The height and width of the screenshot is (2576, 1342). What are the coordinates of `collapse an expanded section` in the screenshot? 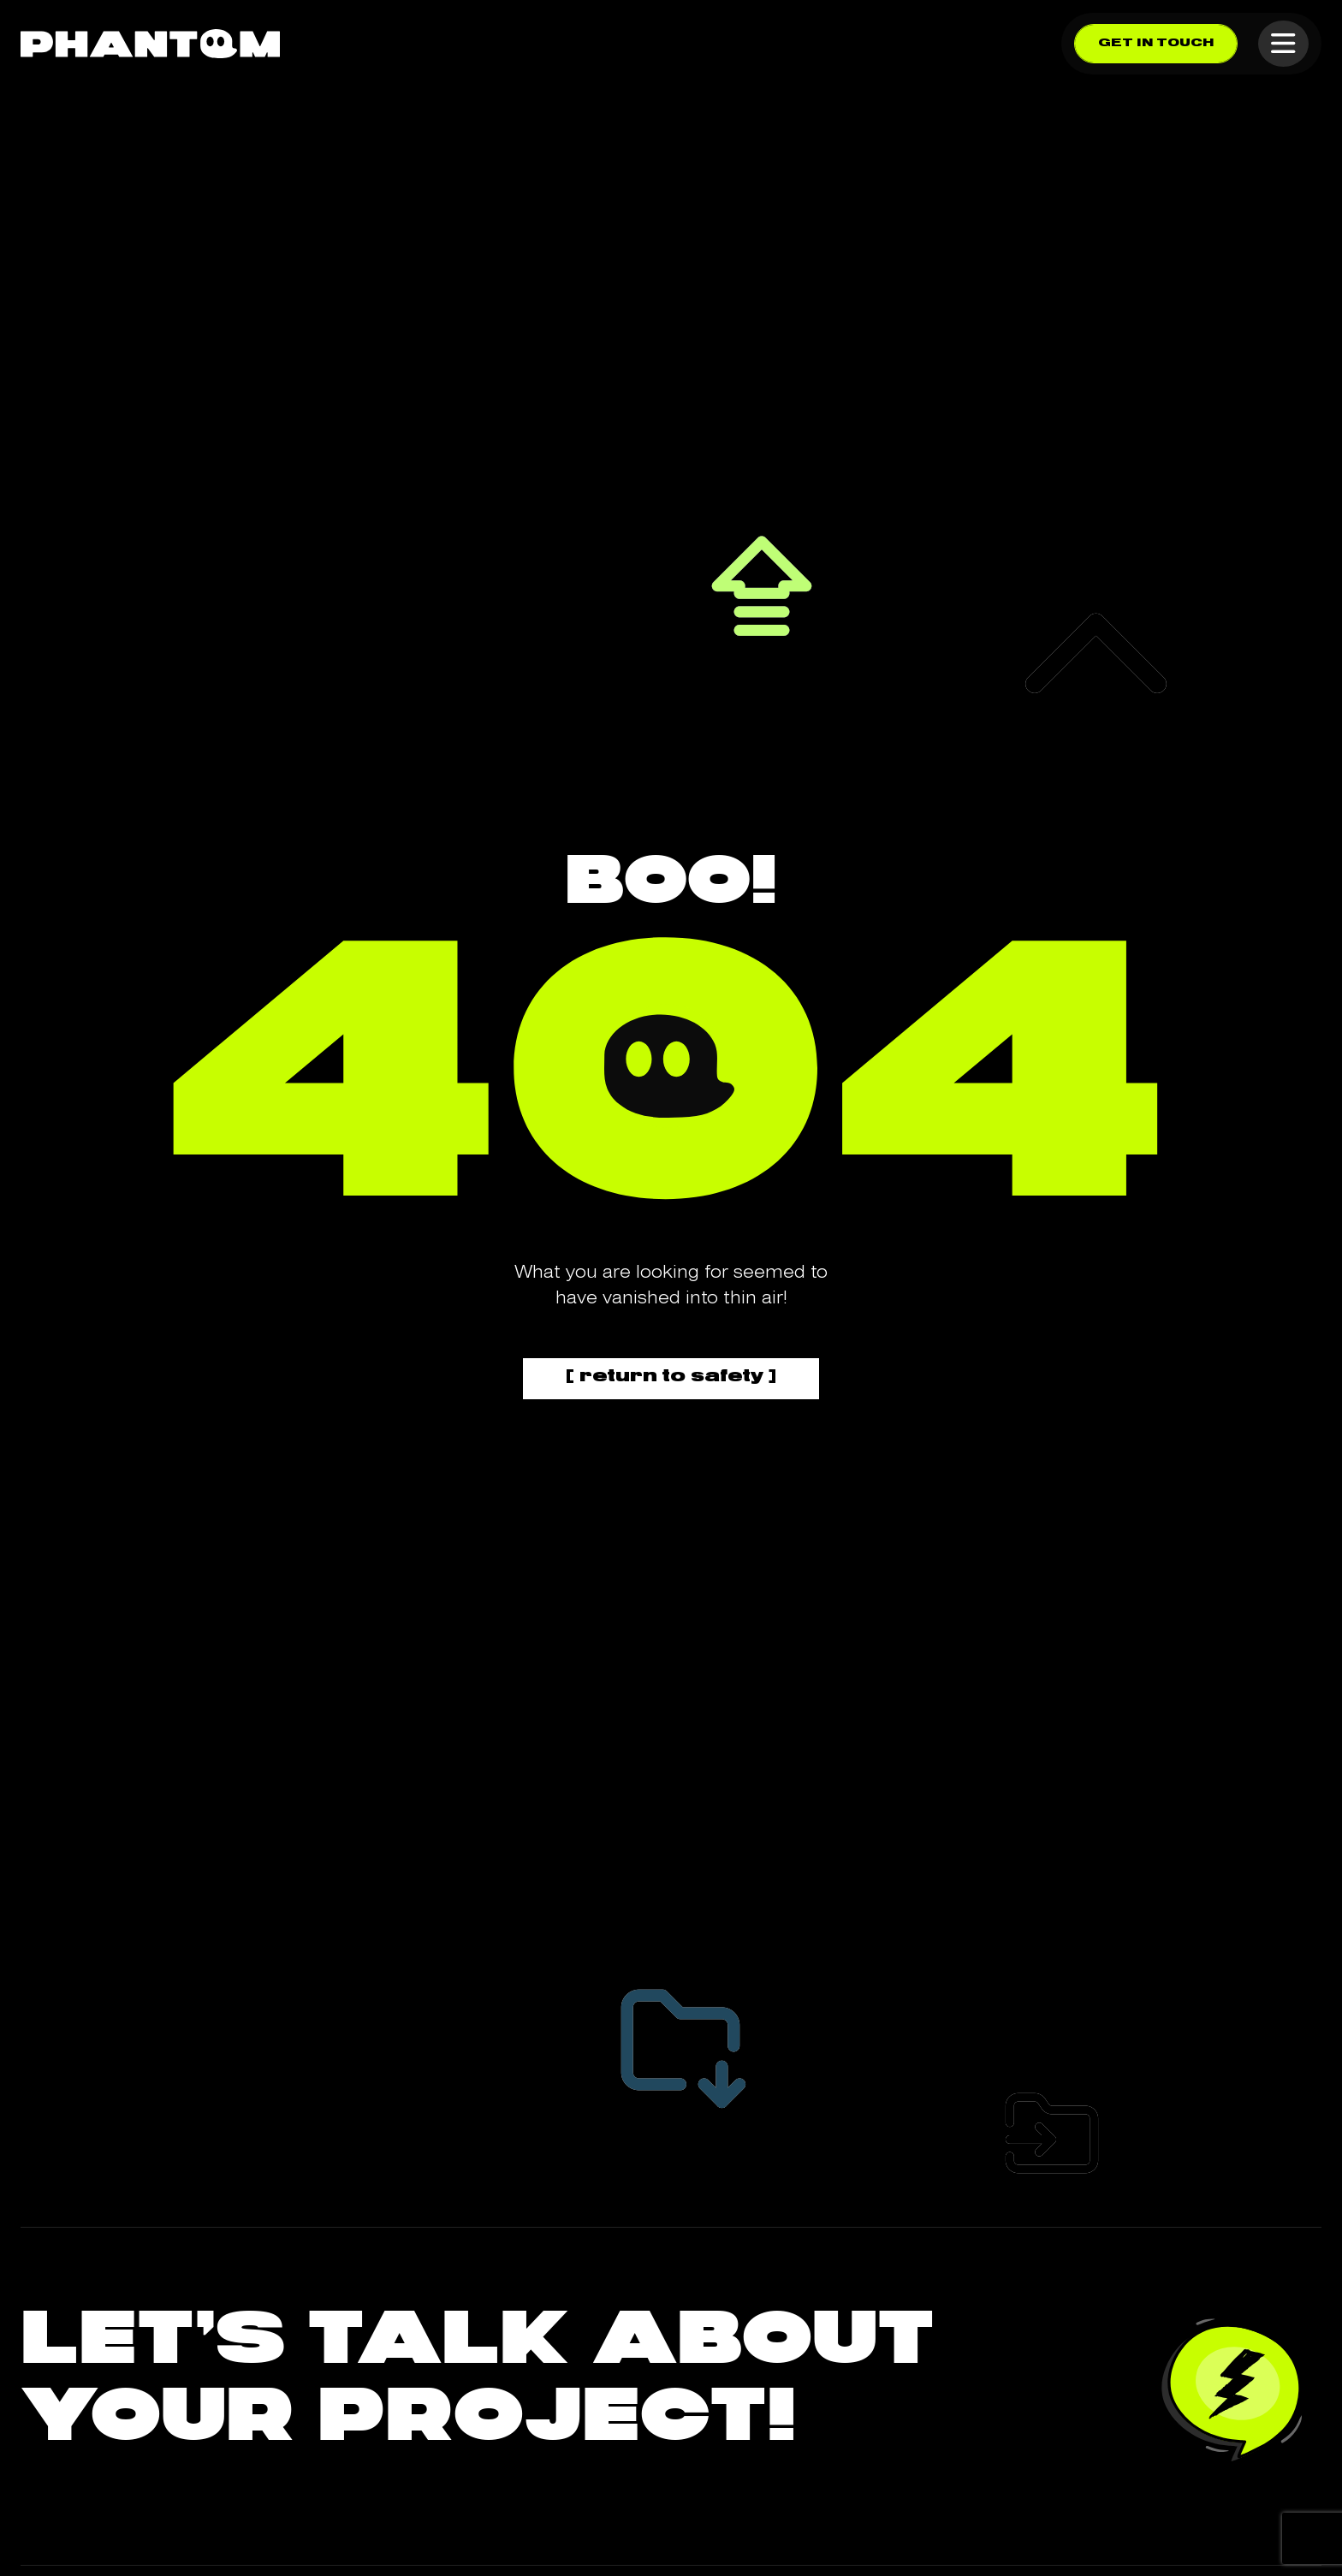 It's located at (1096, 659).